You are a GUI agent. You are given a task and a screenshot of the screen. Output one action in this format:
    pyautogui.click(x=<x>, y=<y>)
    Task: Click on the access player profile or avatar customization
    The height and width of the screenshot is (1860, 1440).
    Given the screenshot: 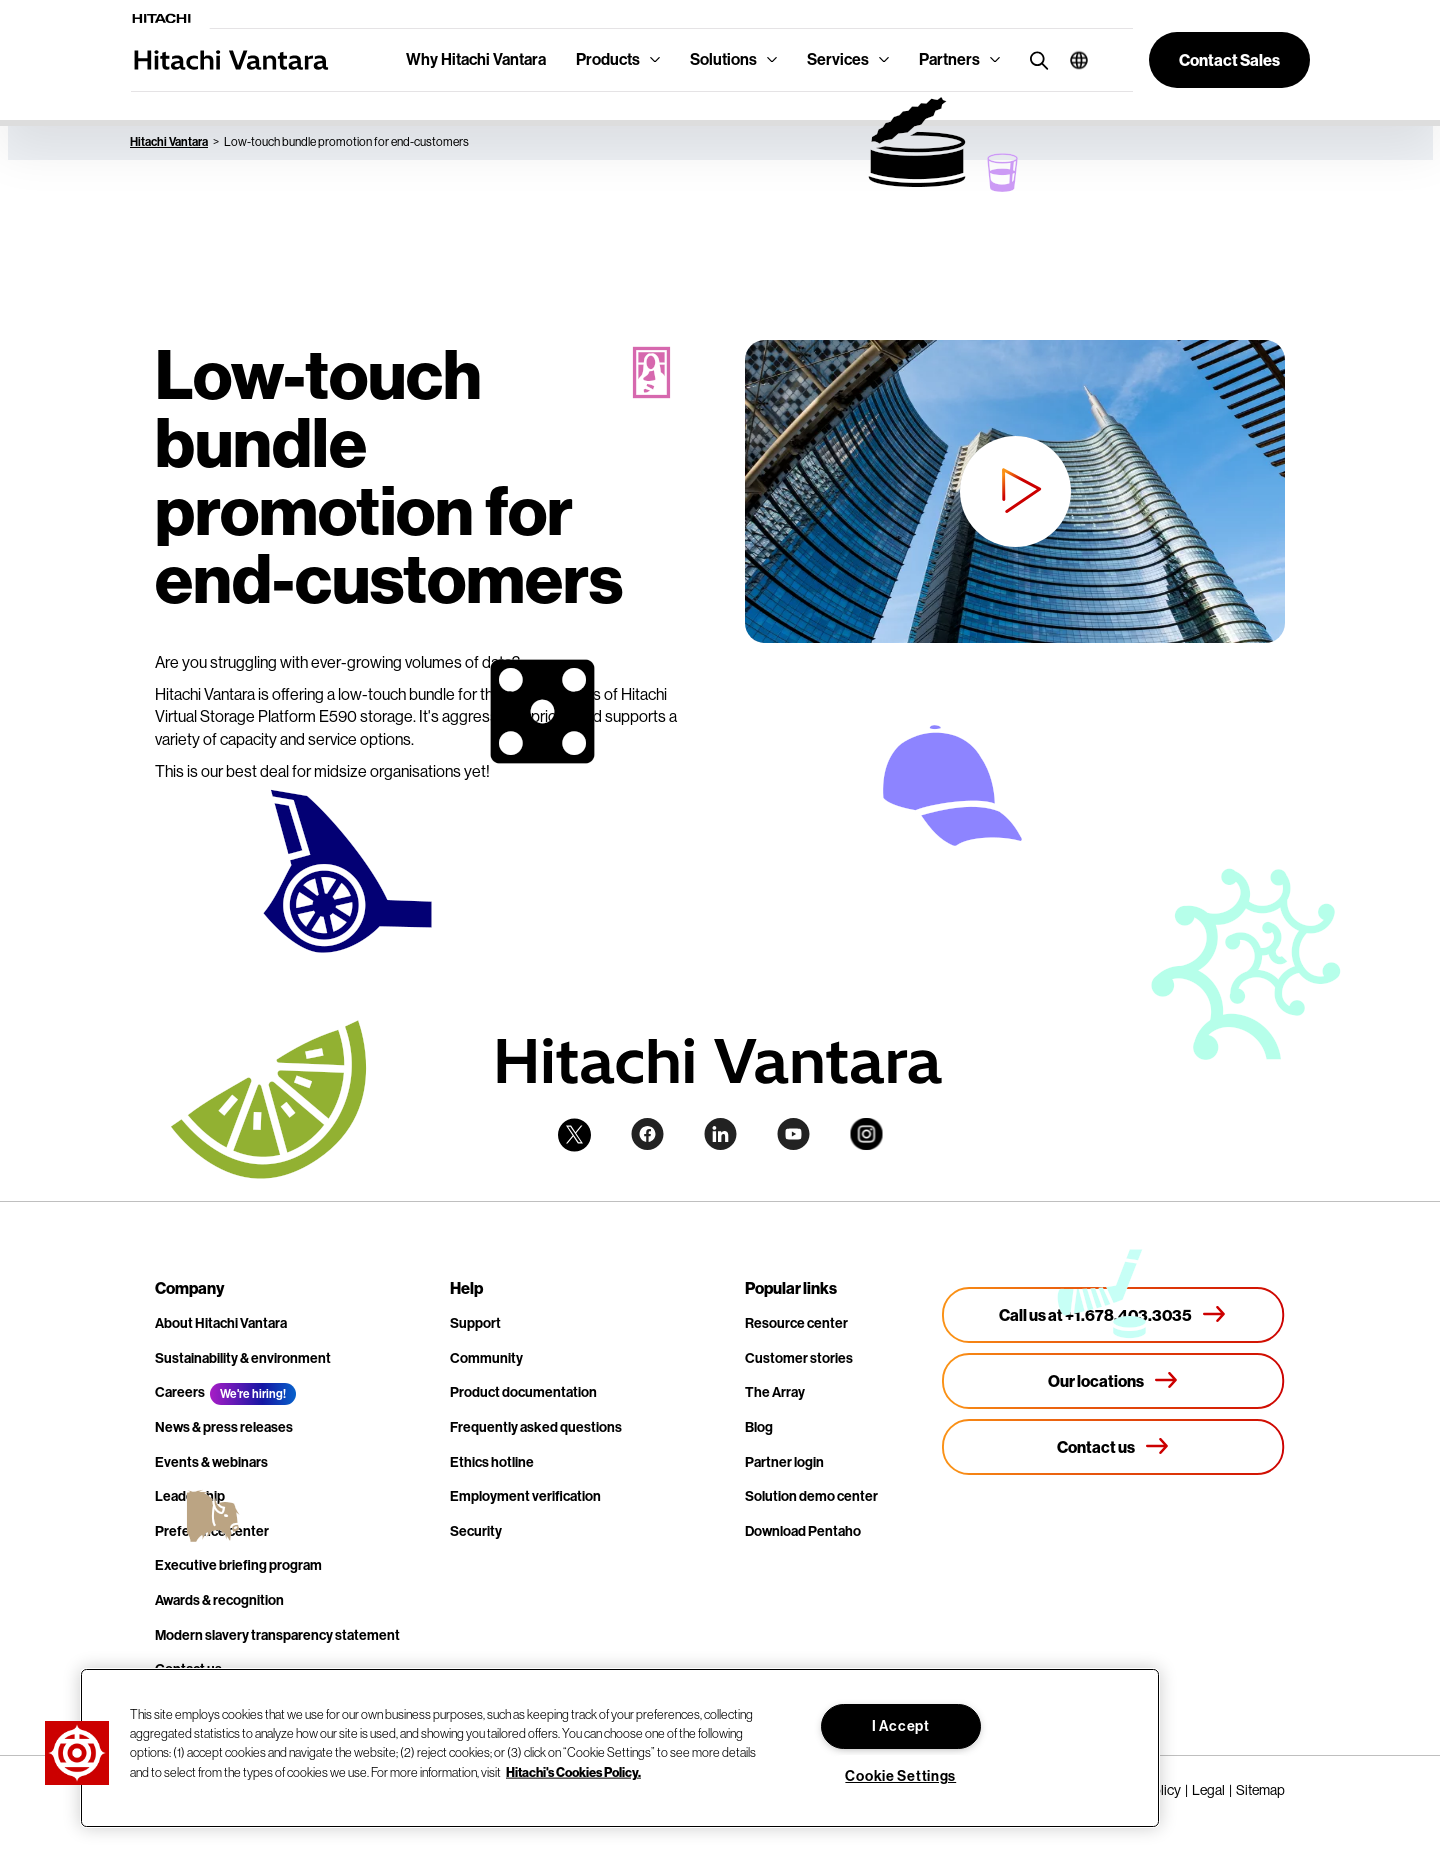 What is the action you would take?
    pyautogui.click(x=952, y=785)
    